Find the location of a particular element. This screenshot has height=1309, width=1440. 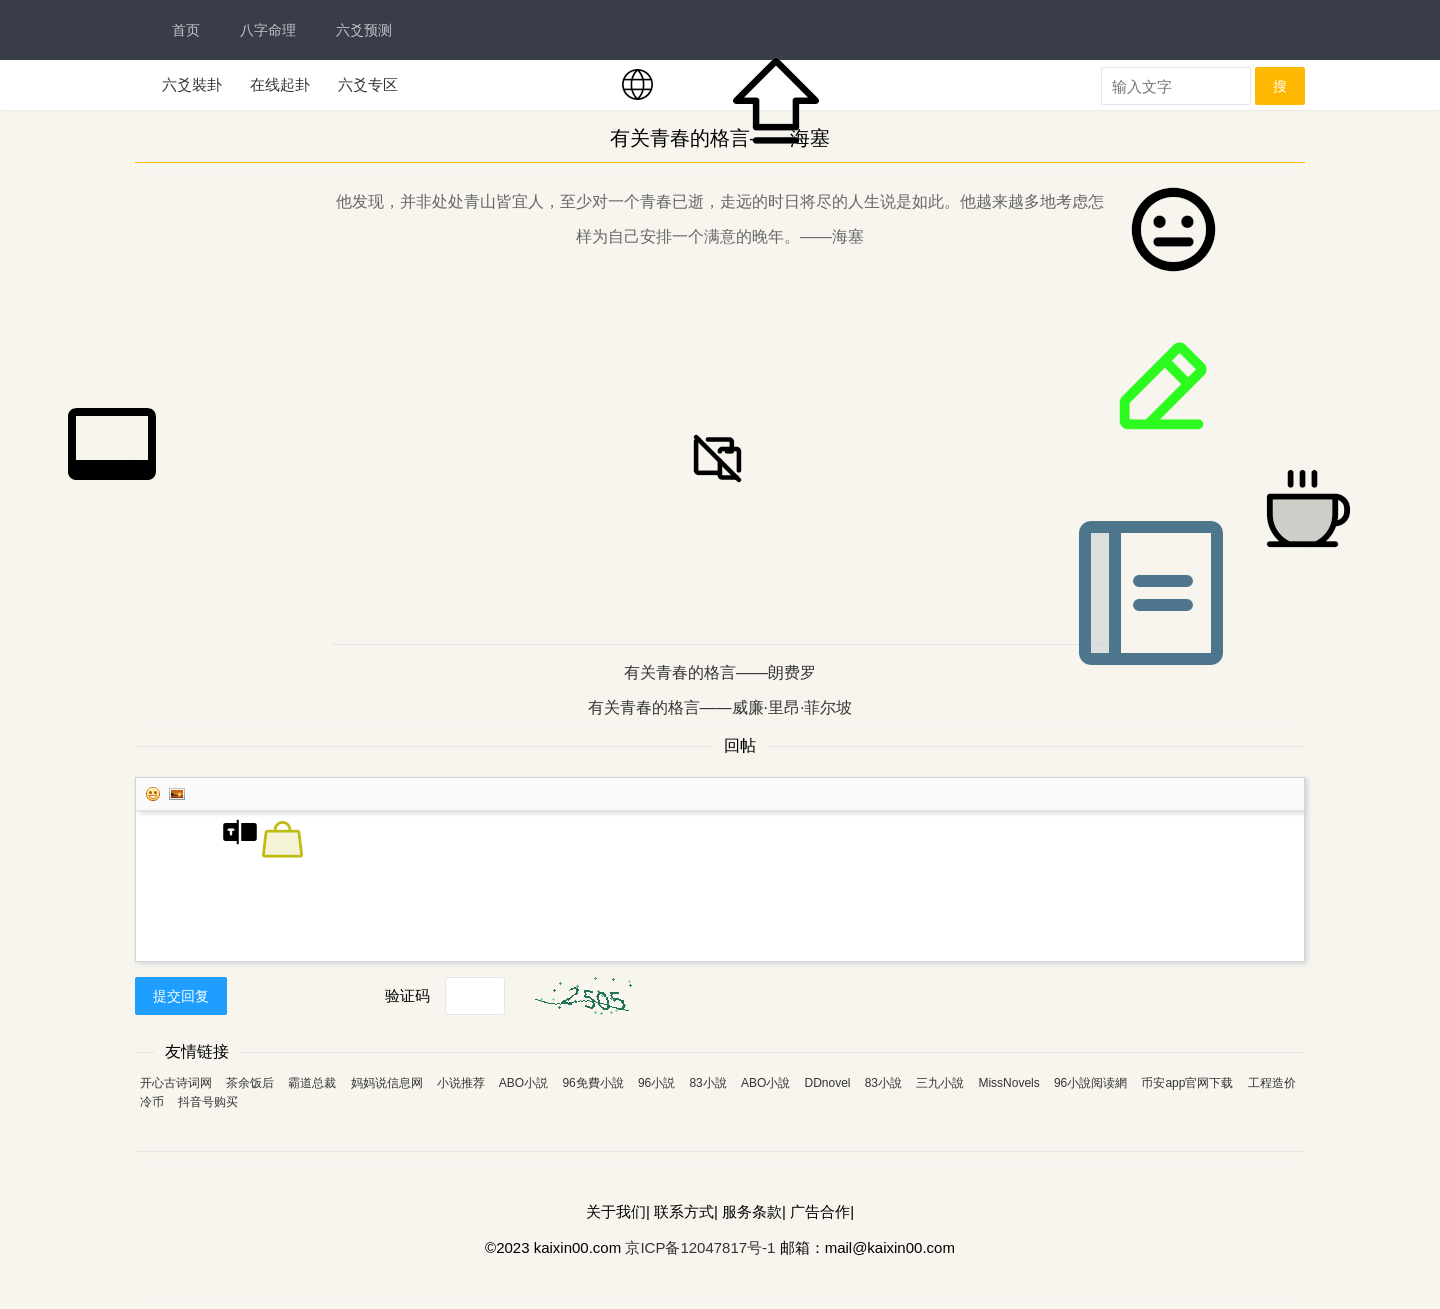

find nearby coffee shops or cafés is located at coordinates (1305, 511).